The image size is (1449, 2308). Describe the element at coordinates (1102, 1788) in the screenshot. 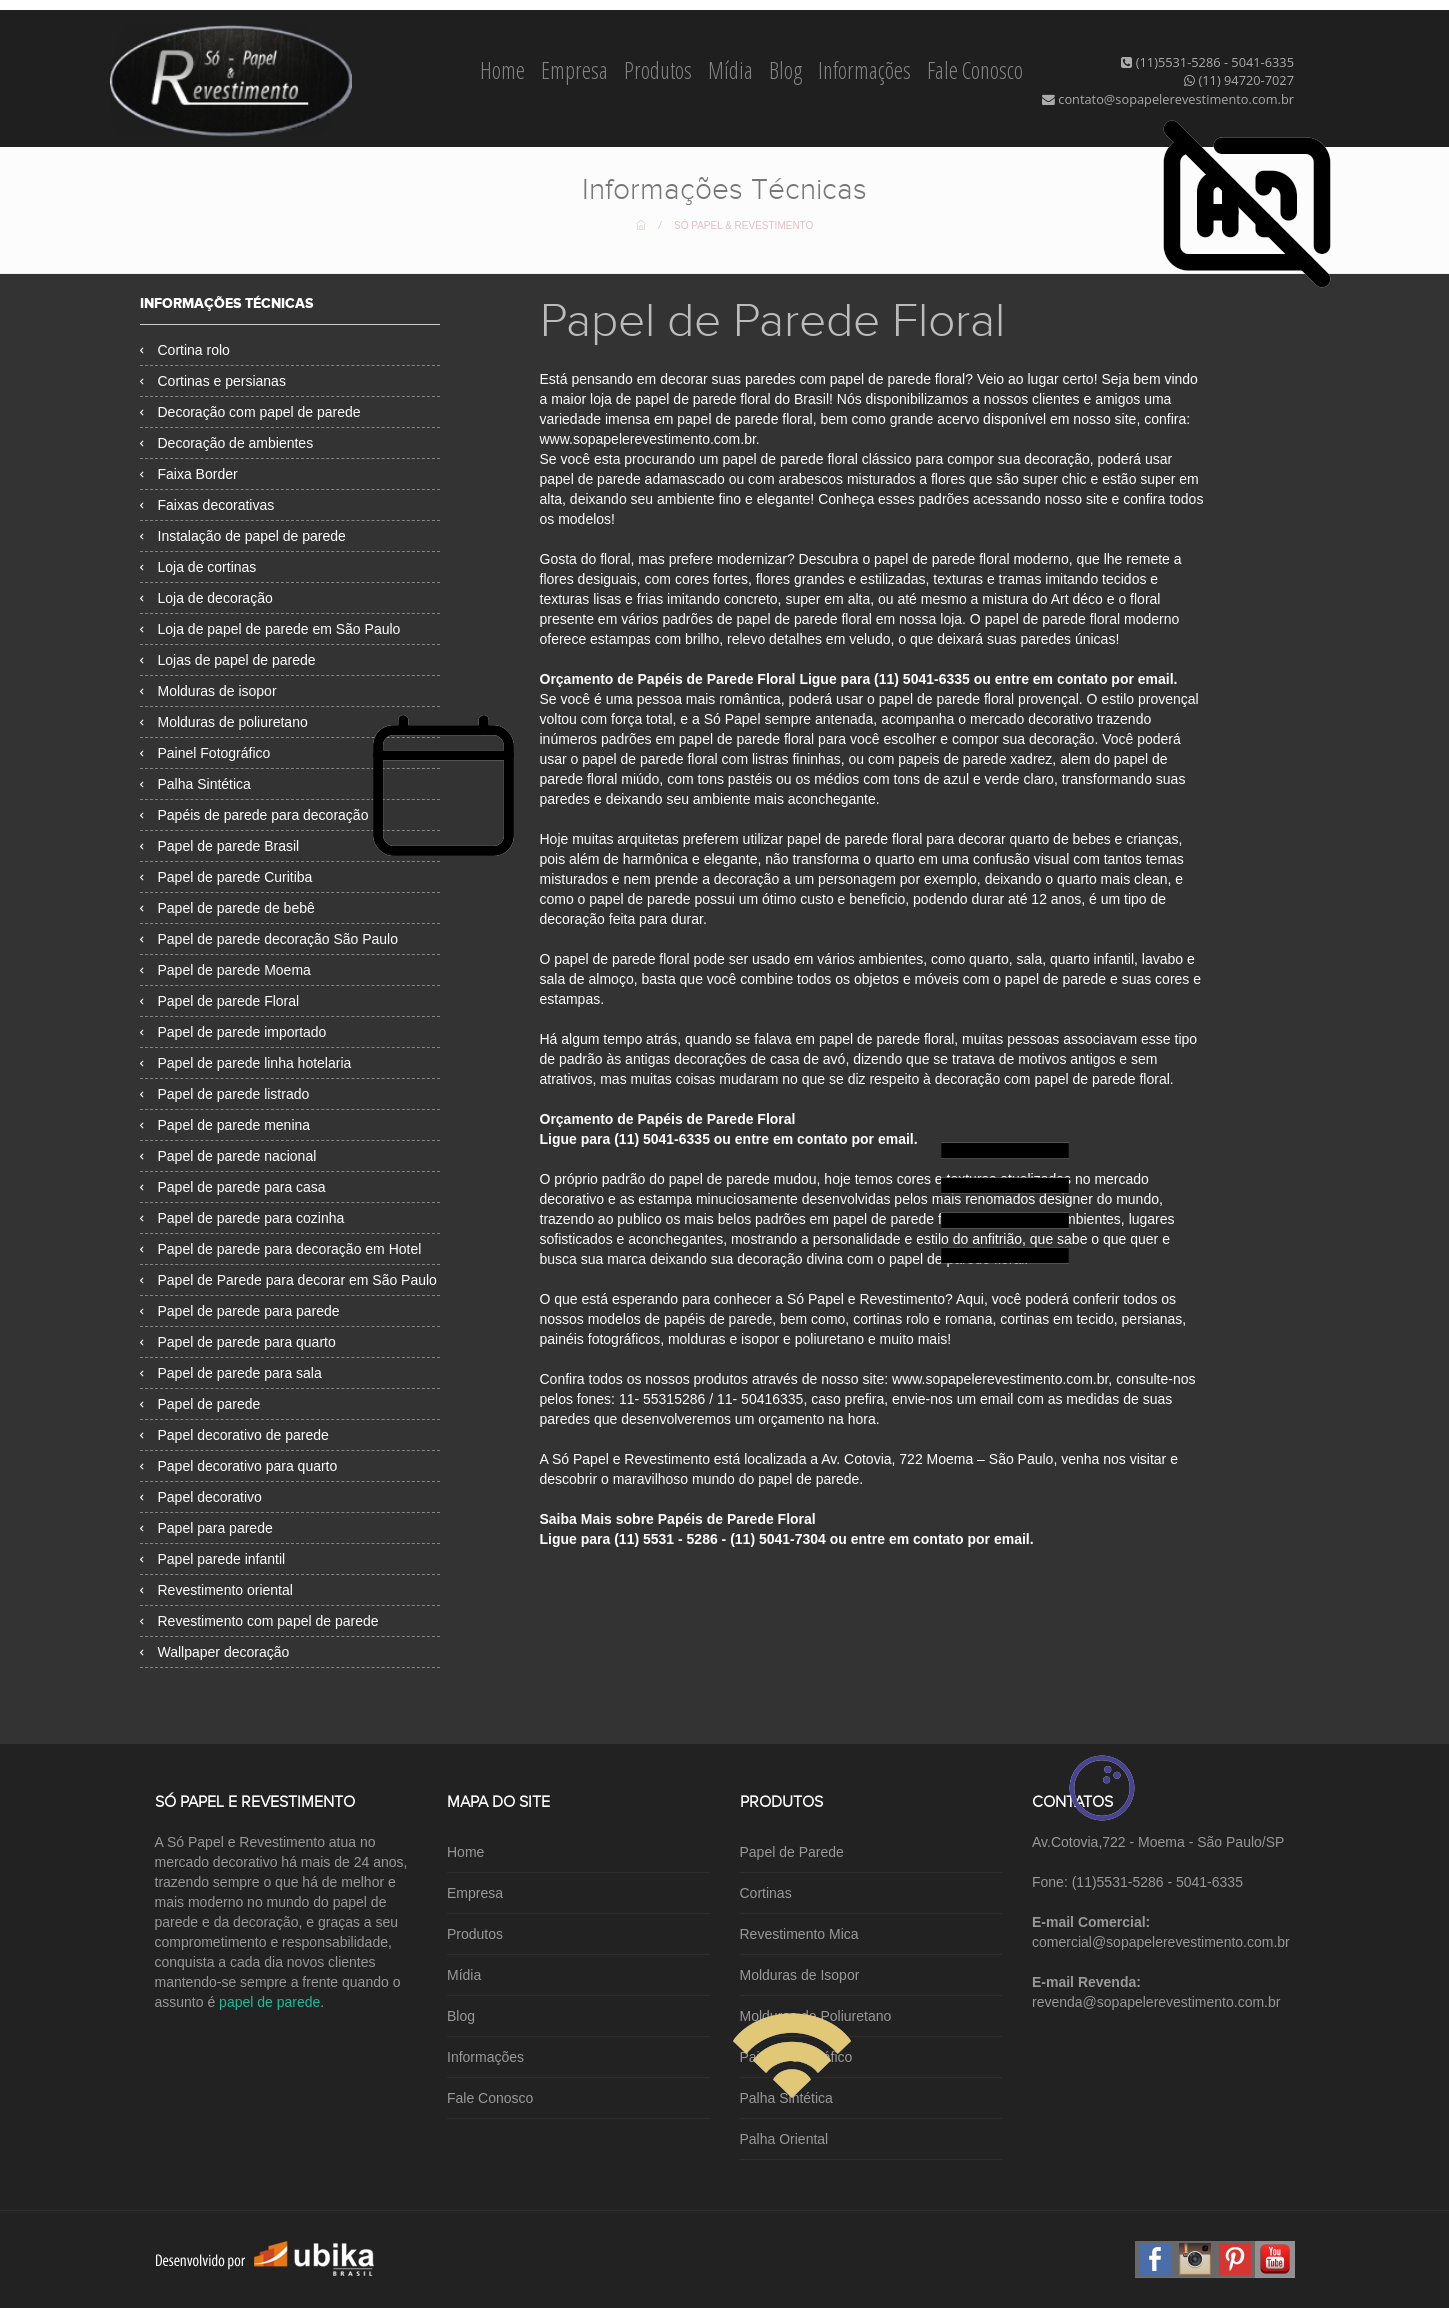

I see `access bowling game or activity` at that location.